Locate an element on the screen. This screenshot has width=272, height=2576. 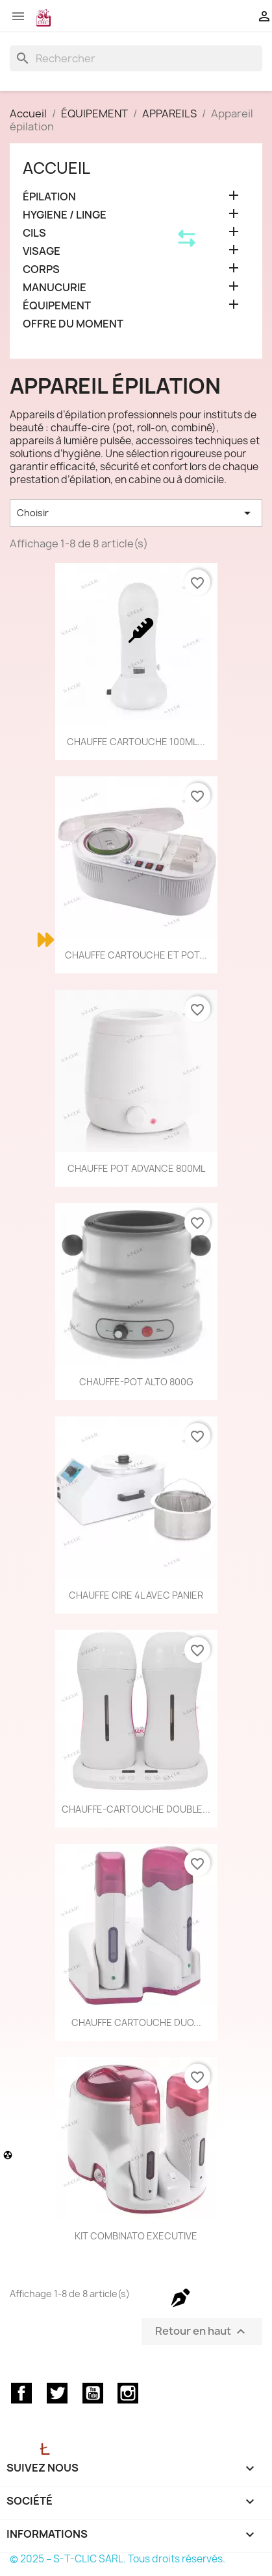
access writing or editing tools is located at coordinates (180, 2298).